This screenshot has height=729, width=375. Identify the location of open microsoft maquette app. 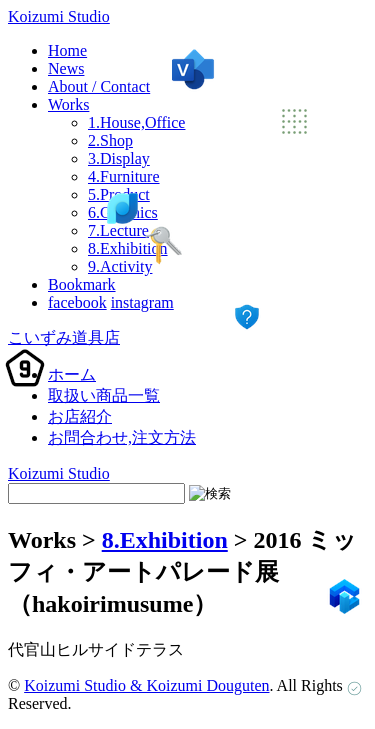
(344, 596).